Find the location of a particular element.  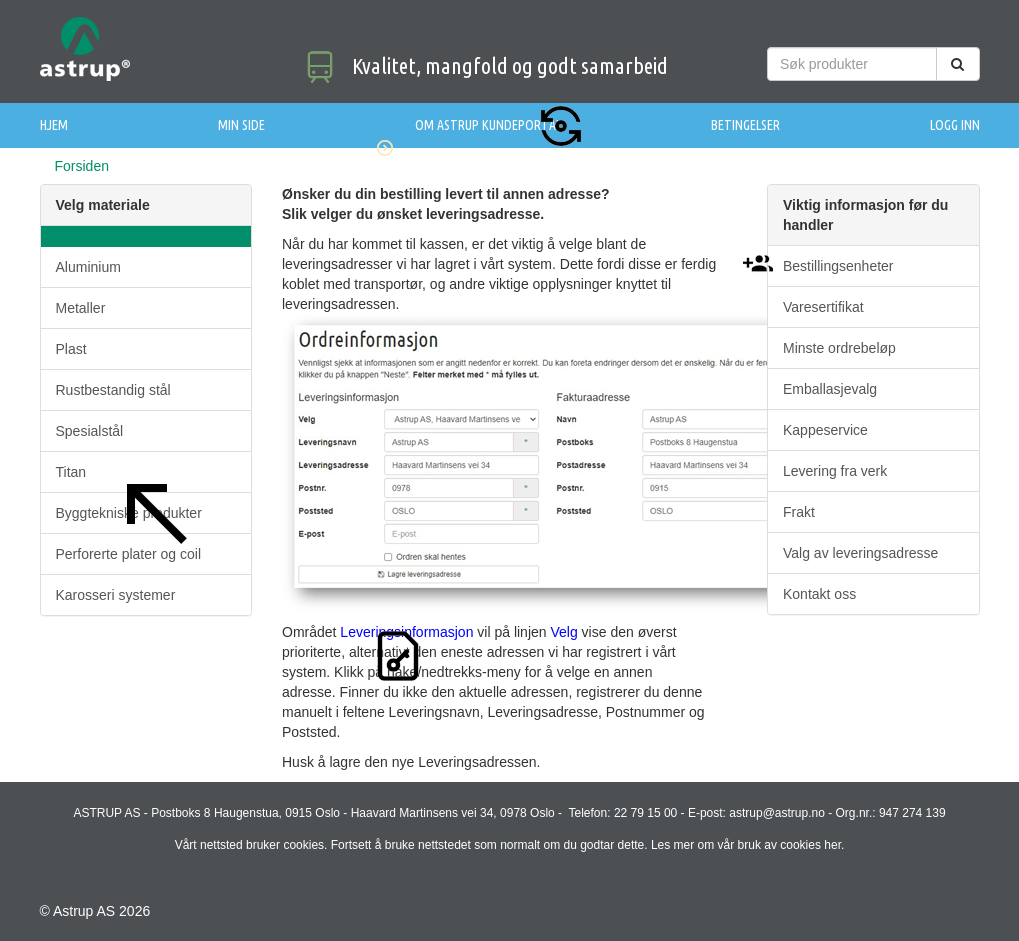

navigate to the northwest direction is located at coordinates (155, 512).